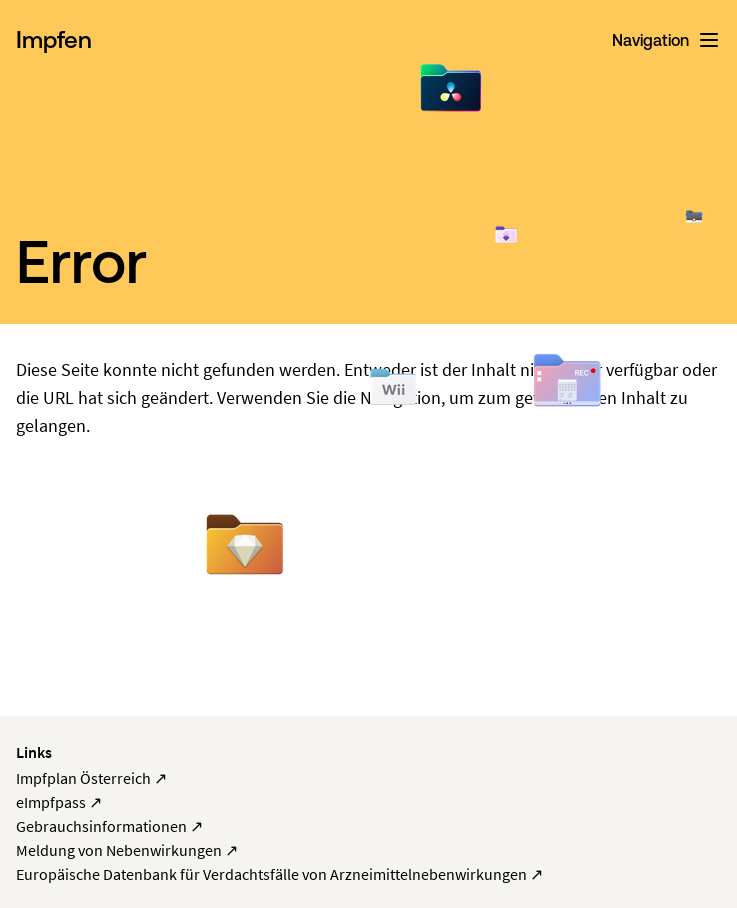 Image resolution: width=737 pixels, height=908 pixels. What do you see at coordinates (393, 388) in the screenshot?
I see `folder for nintendo wii related files and games` at bounding box center [393, 388].